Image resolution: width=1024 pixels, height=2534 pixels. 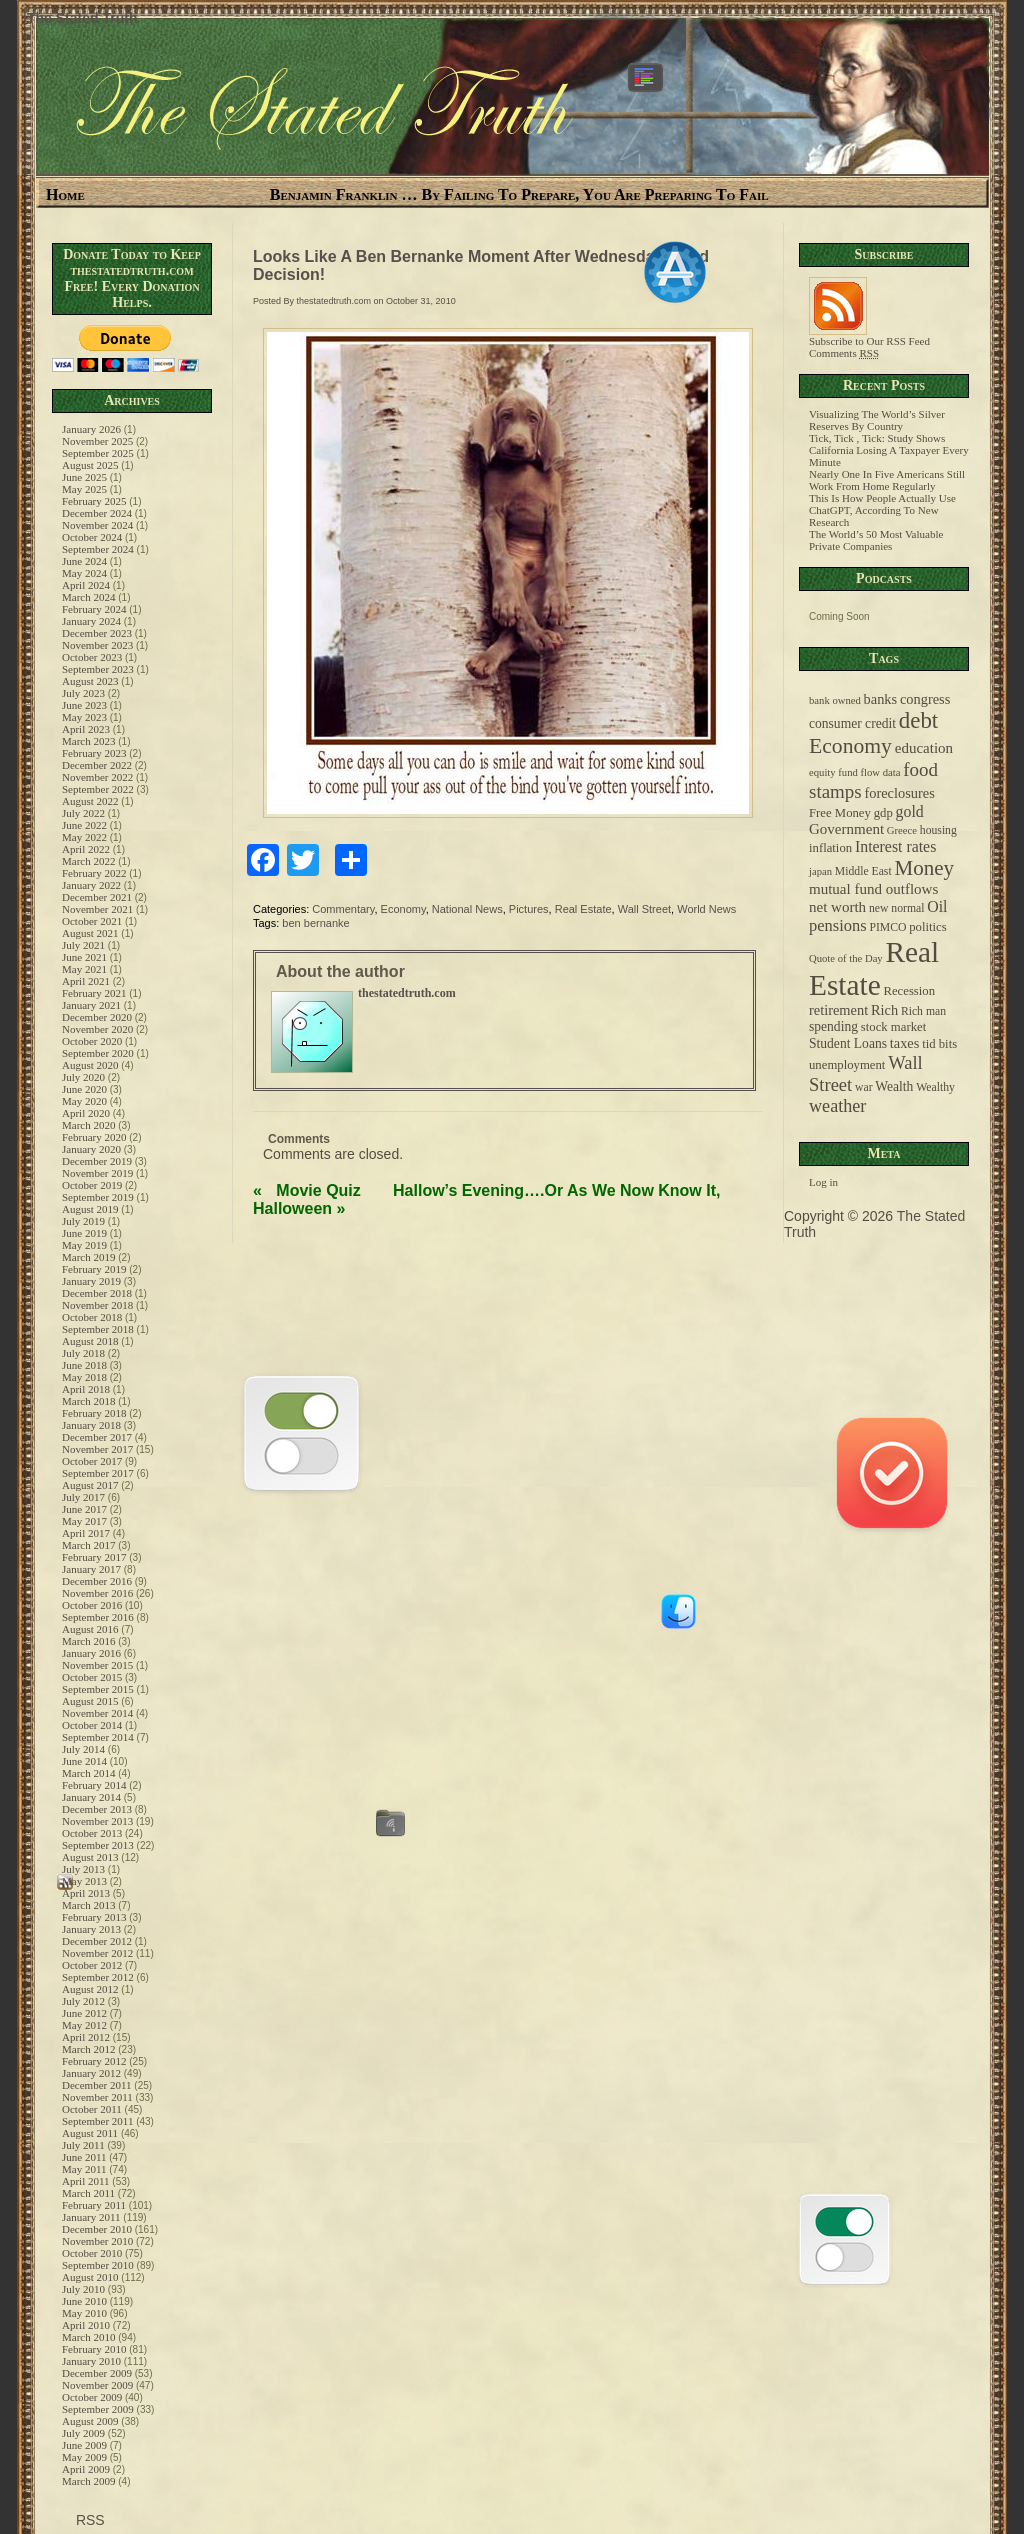 I want to click on open dconf editor to modify system configuration settings, so click(x=892, y=1473).